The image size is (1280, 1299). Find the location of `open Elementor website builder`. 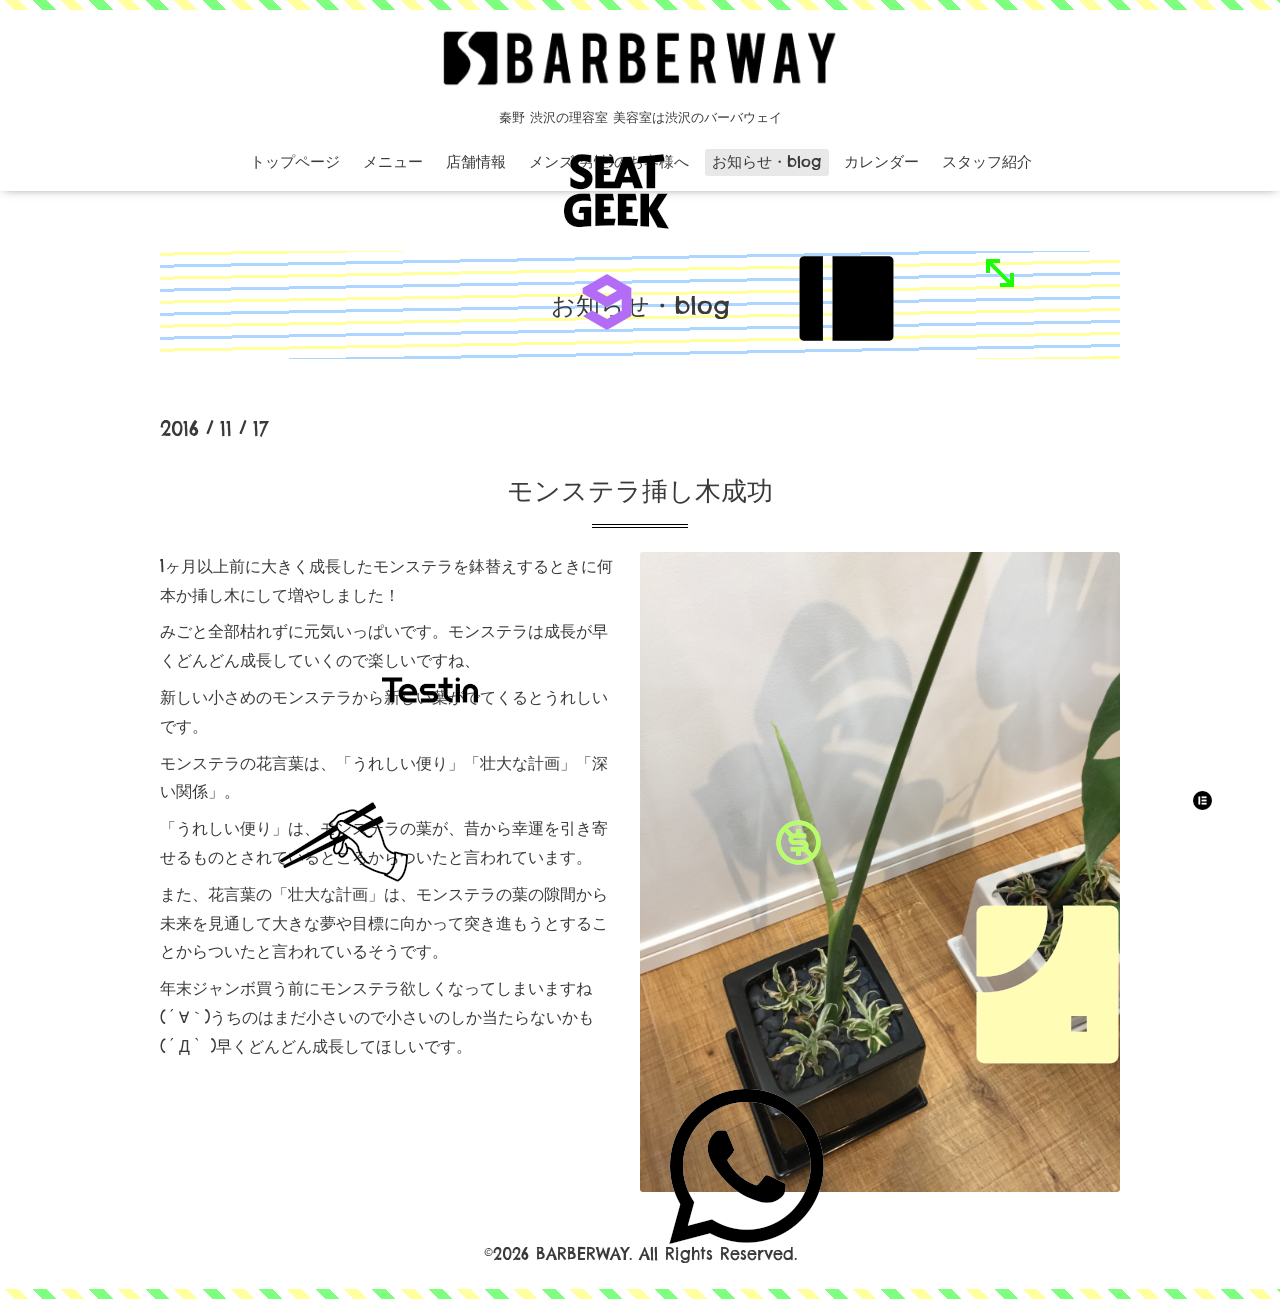

open Elementor website builder is located at coordinates (1202, 800).